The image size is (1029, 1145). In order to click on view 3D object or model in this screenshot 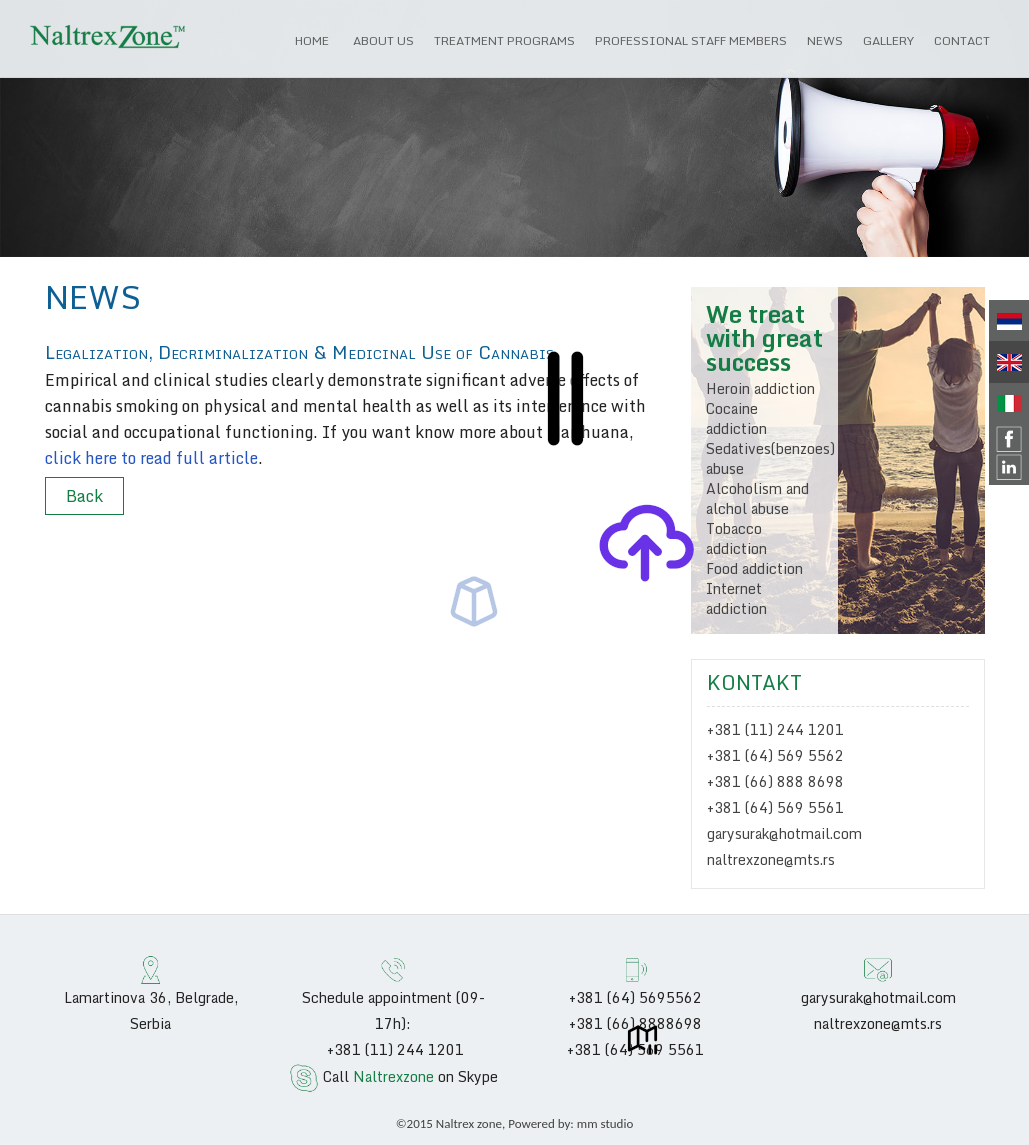, I will do `click(474, 602)`.